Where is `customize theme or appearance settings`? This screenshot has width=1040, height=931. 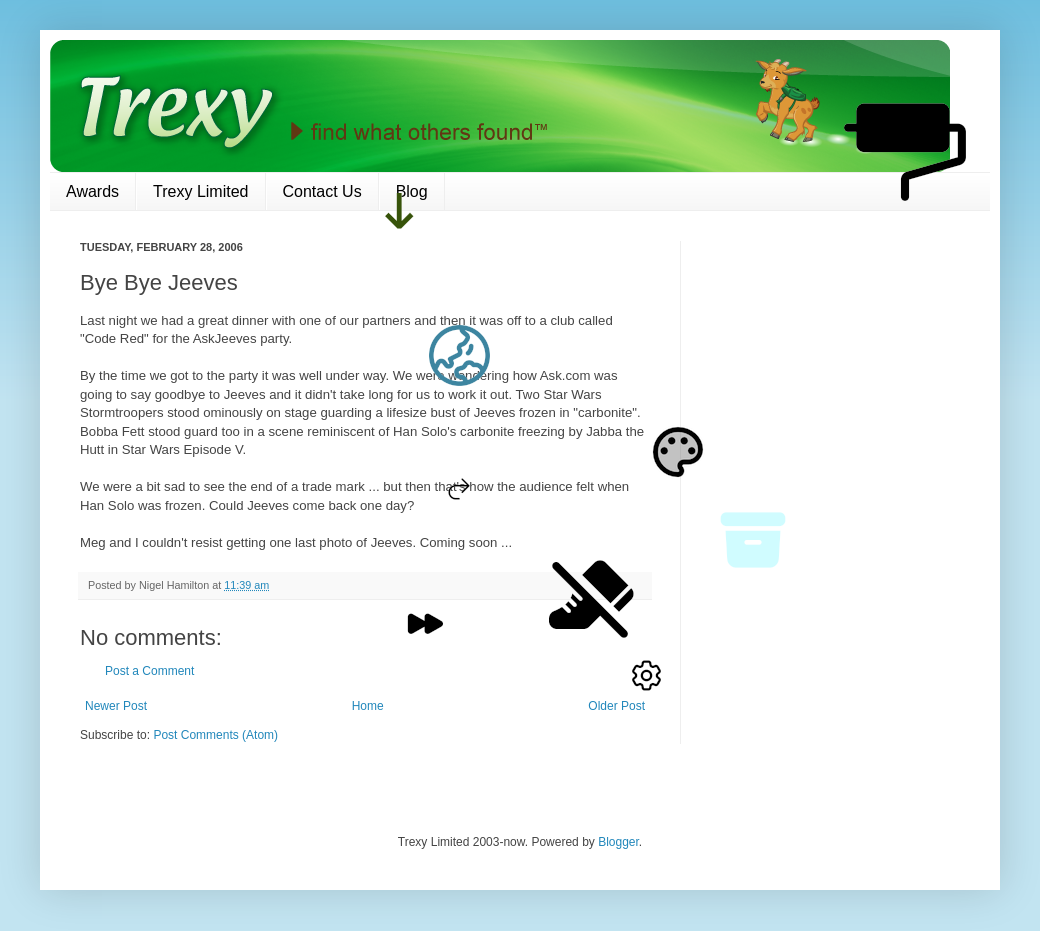
customize theme or appearance settings is located at coordinates (905, 144).